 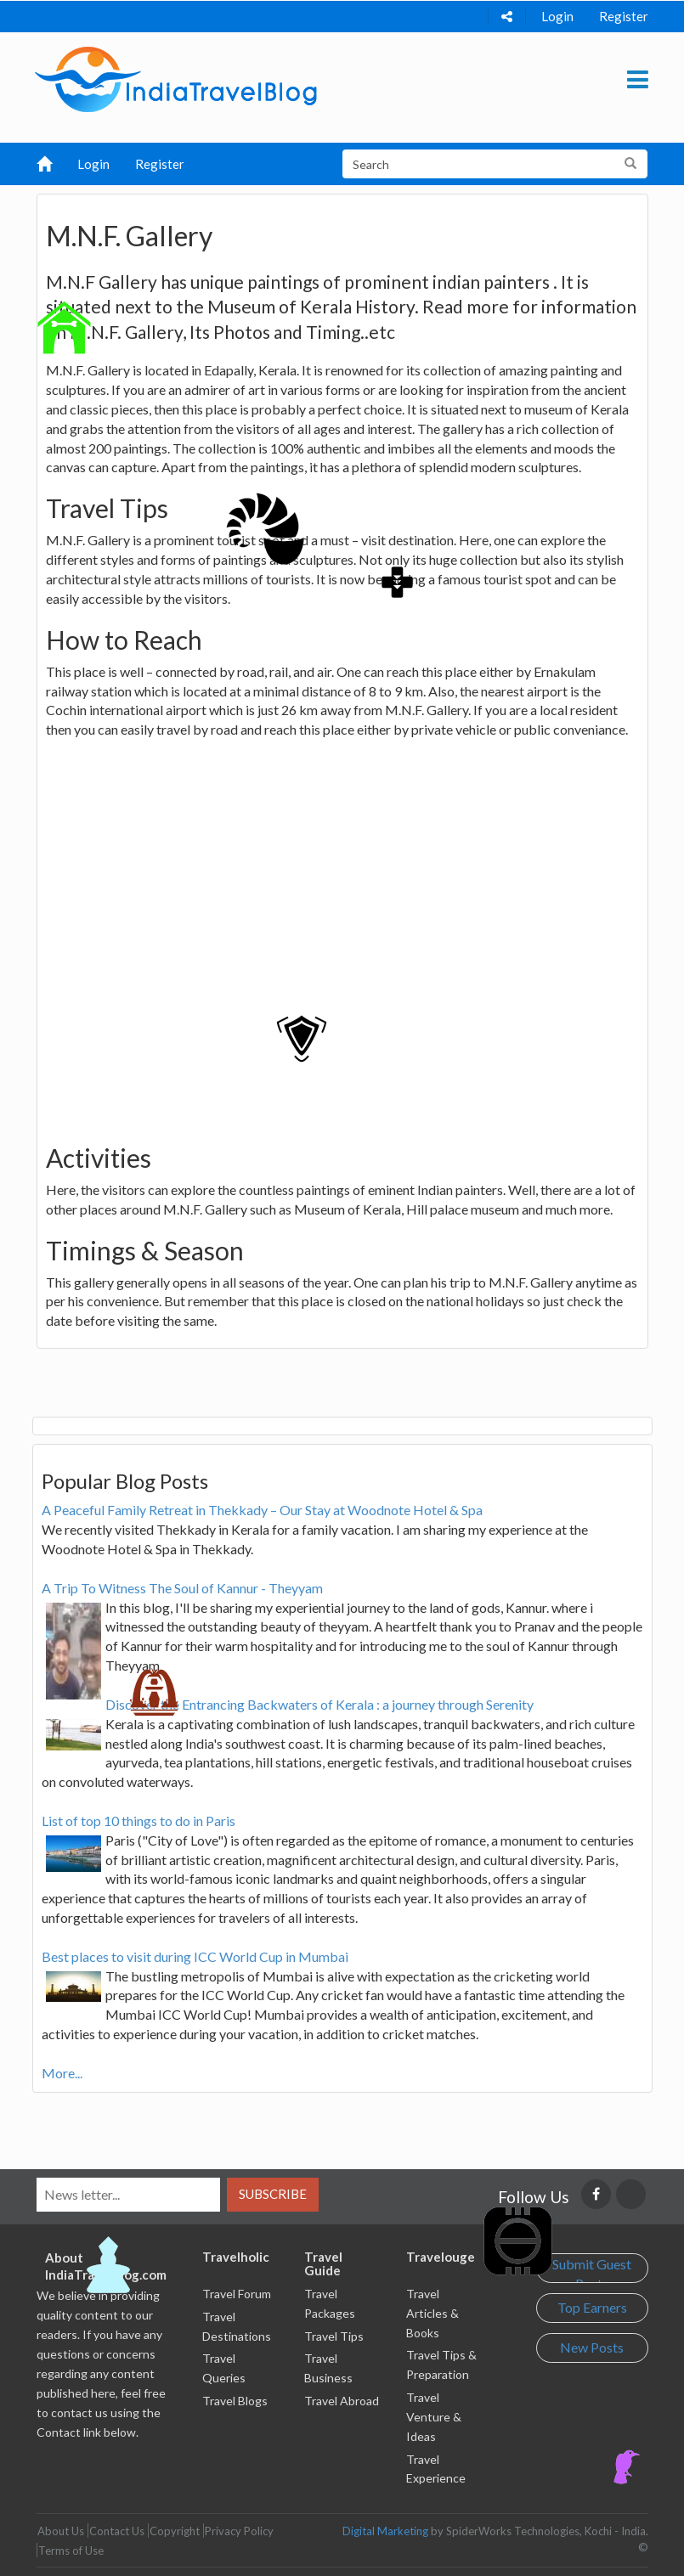 What do you see at coordinates (264, 529) in the screenshot?
I see `access cooking or food preparation menu` at bounding box center [264, 529].